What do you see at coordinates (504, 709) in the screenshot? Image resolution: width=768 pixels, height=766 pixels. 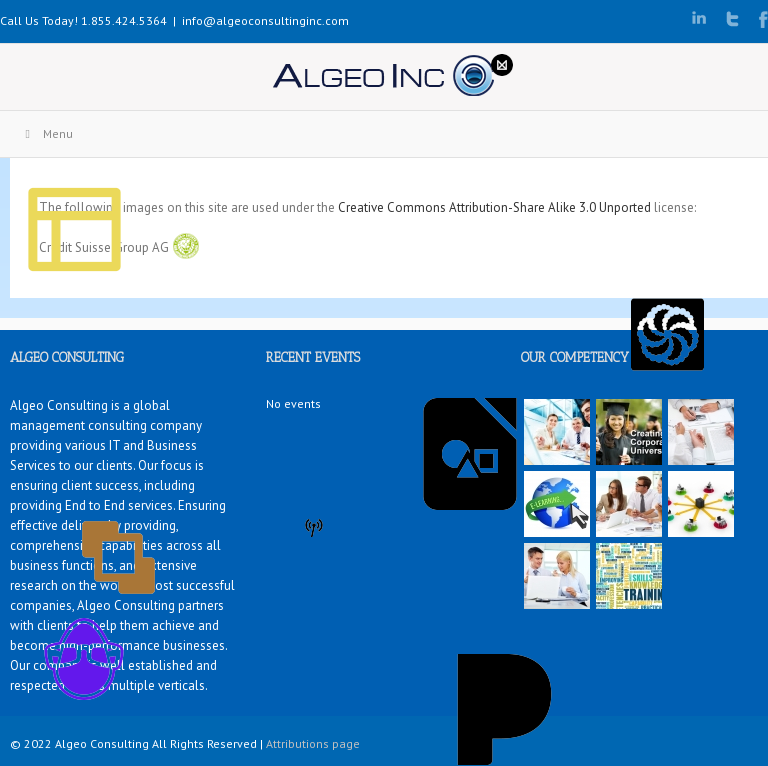 I see `open the Pandora music streaming app` at bounding box center [504, 709].